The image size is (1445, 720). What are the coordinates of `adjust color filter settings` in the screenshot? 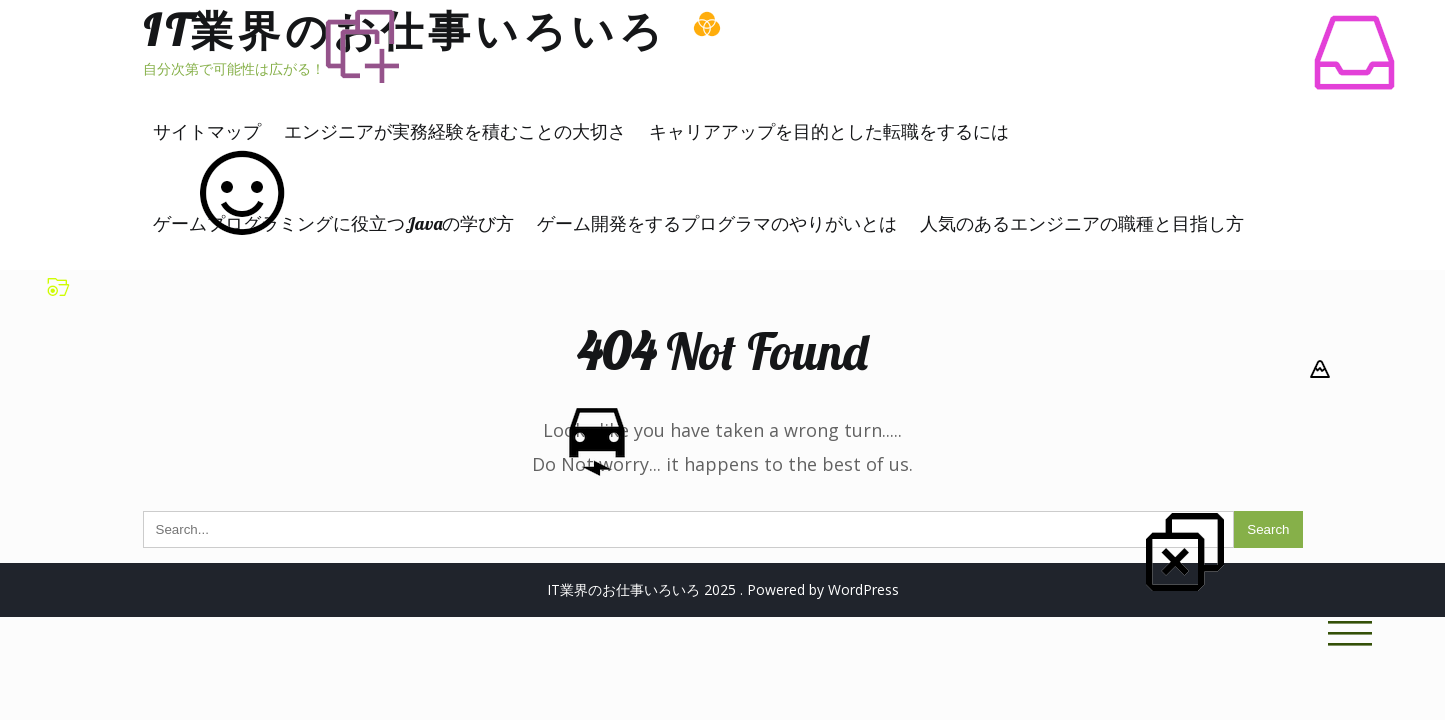 It's located at (707, 24).